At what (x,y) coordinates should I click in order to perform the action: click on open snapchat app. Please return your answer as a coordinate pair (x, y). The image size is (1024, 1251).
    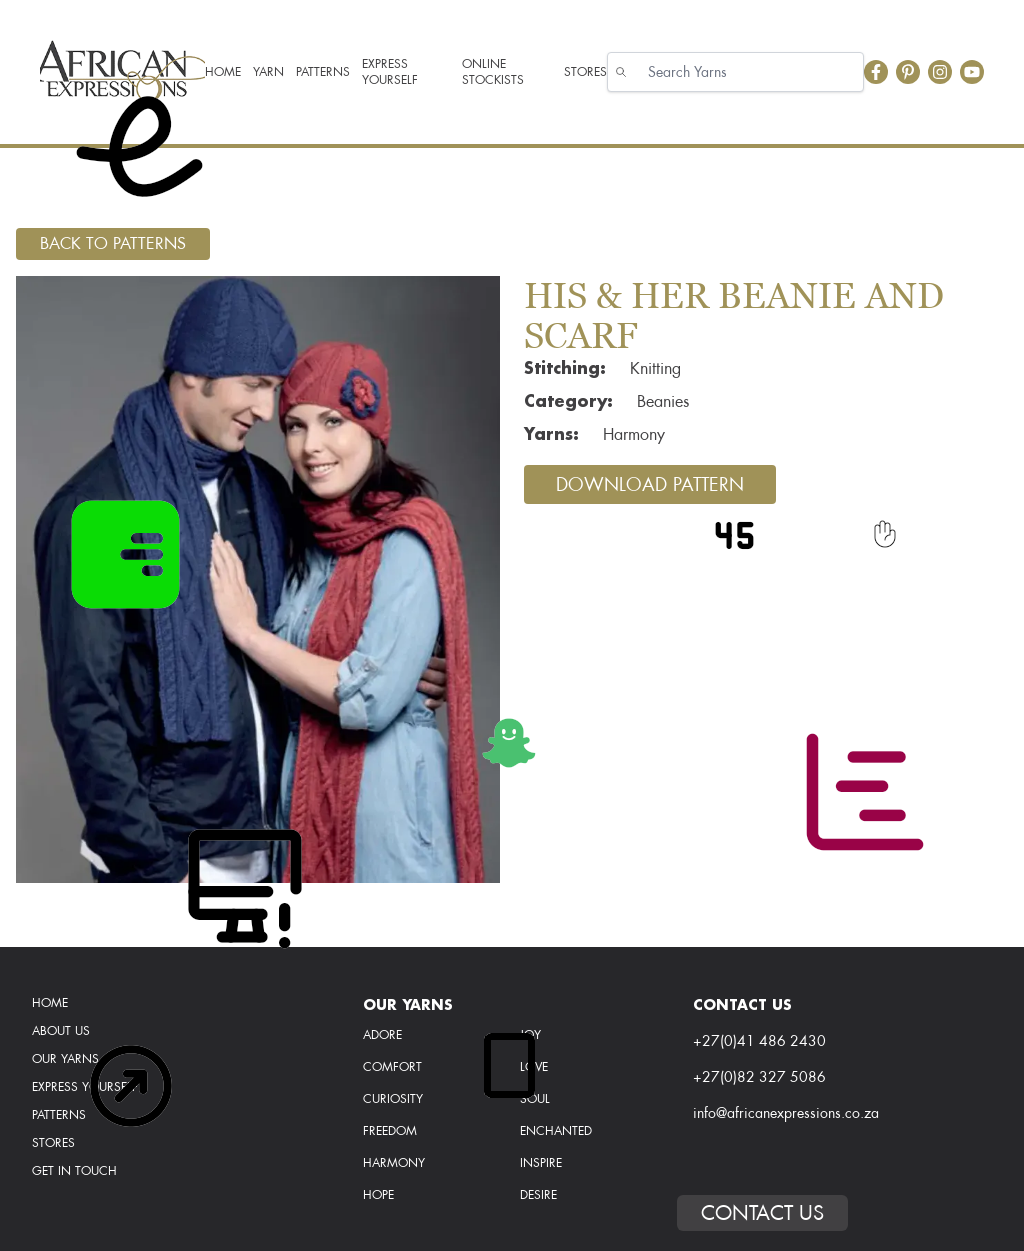
    Looking at the image, I should click on (509, 743).